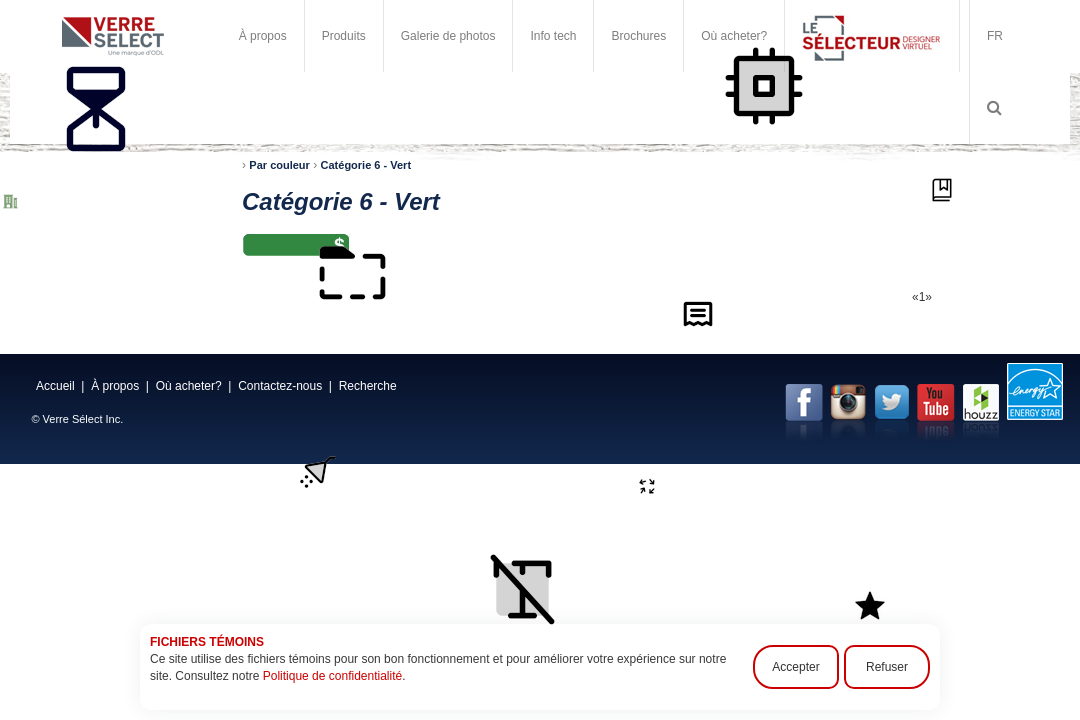  Describe the element at coordinates (522, 589) in the screenshot. I see `disable text formatting` at that location.